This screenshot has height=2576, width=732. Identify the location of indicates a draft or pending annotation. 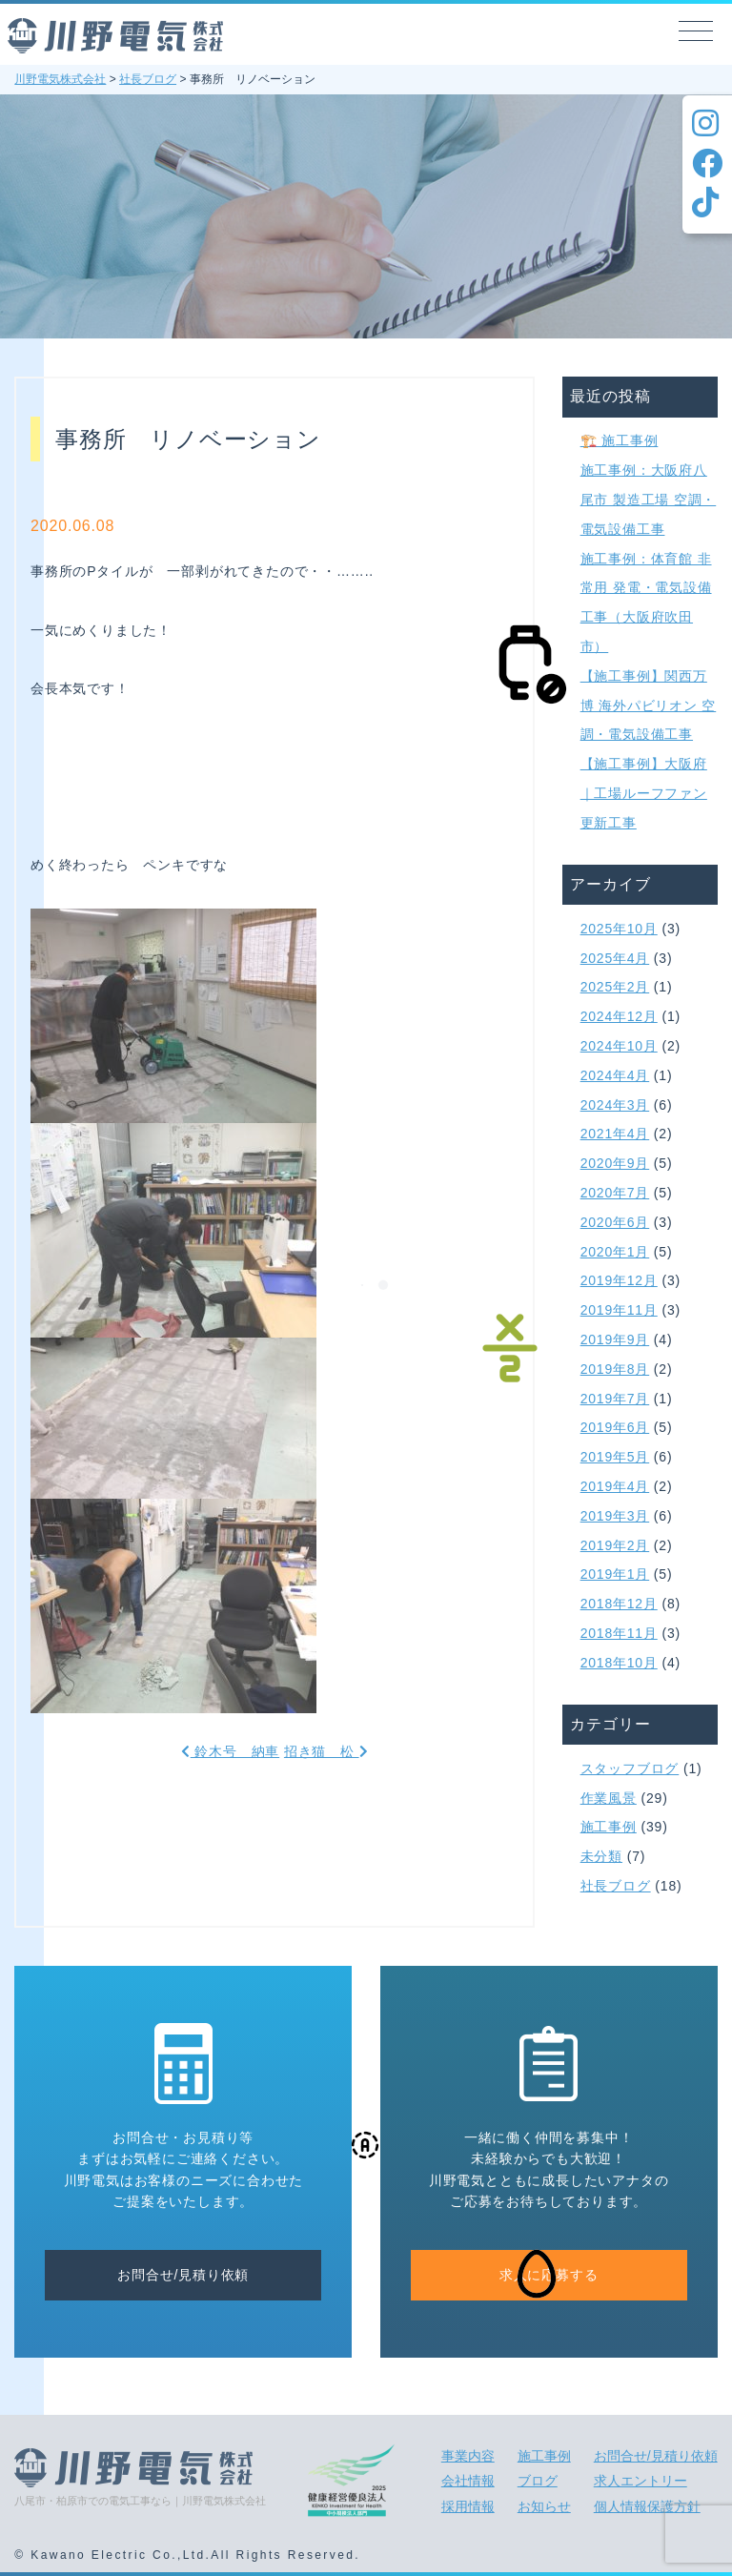
(365, 2145).